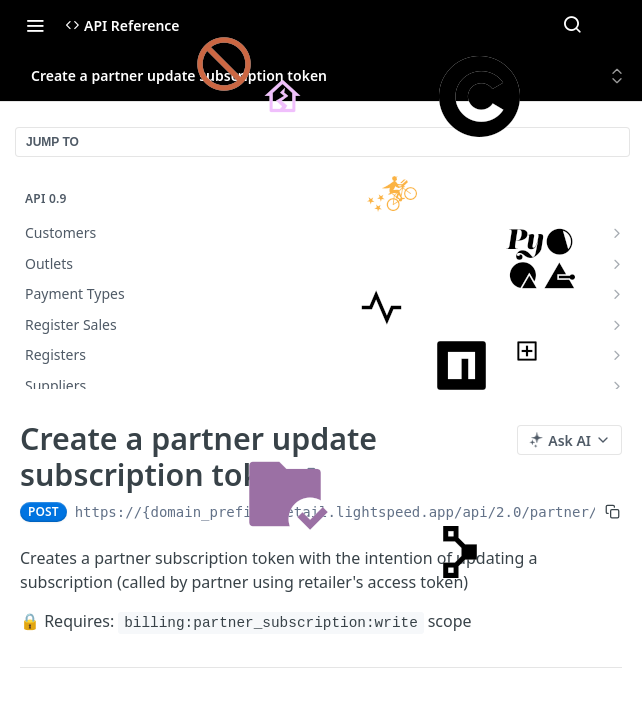  What do you see at coordinates (392, 194) in the screenshot?
I see `open the Postmates delivery app` at bounding box center [392, 194].